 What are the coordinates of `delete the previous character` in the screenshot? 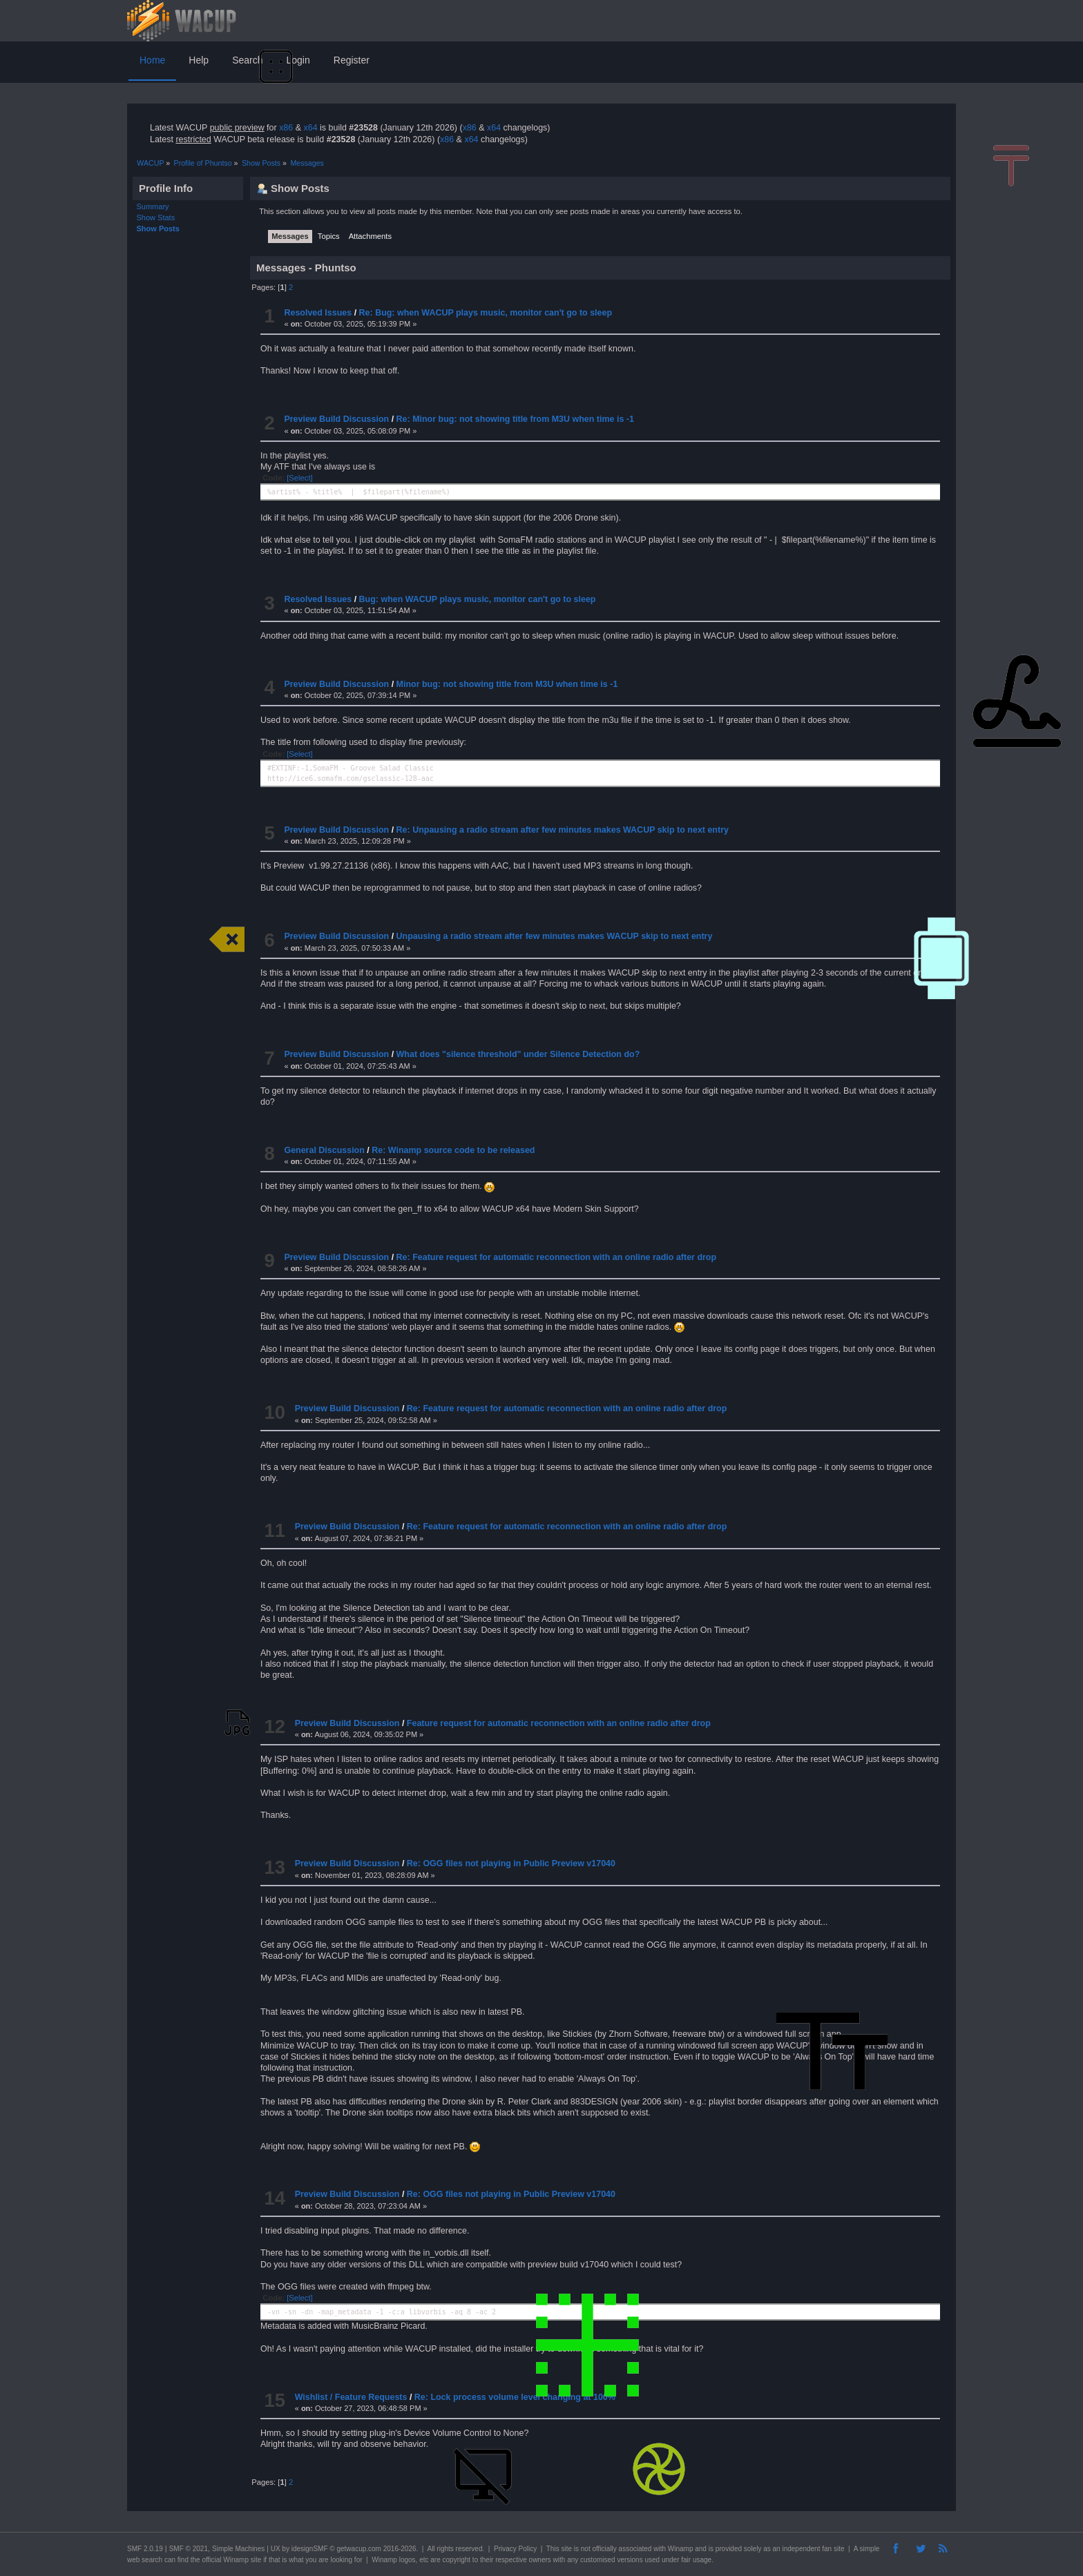 It's located at (227, 939).